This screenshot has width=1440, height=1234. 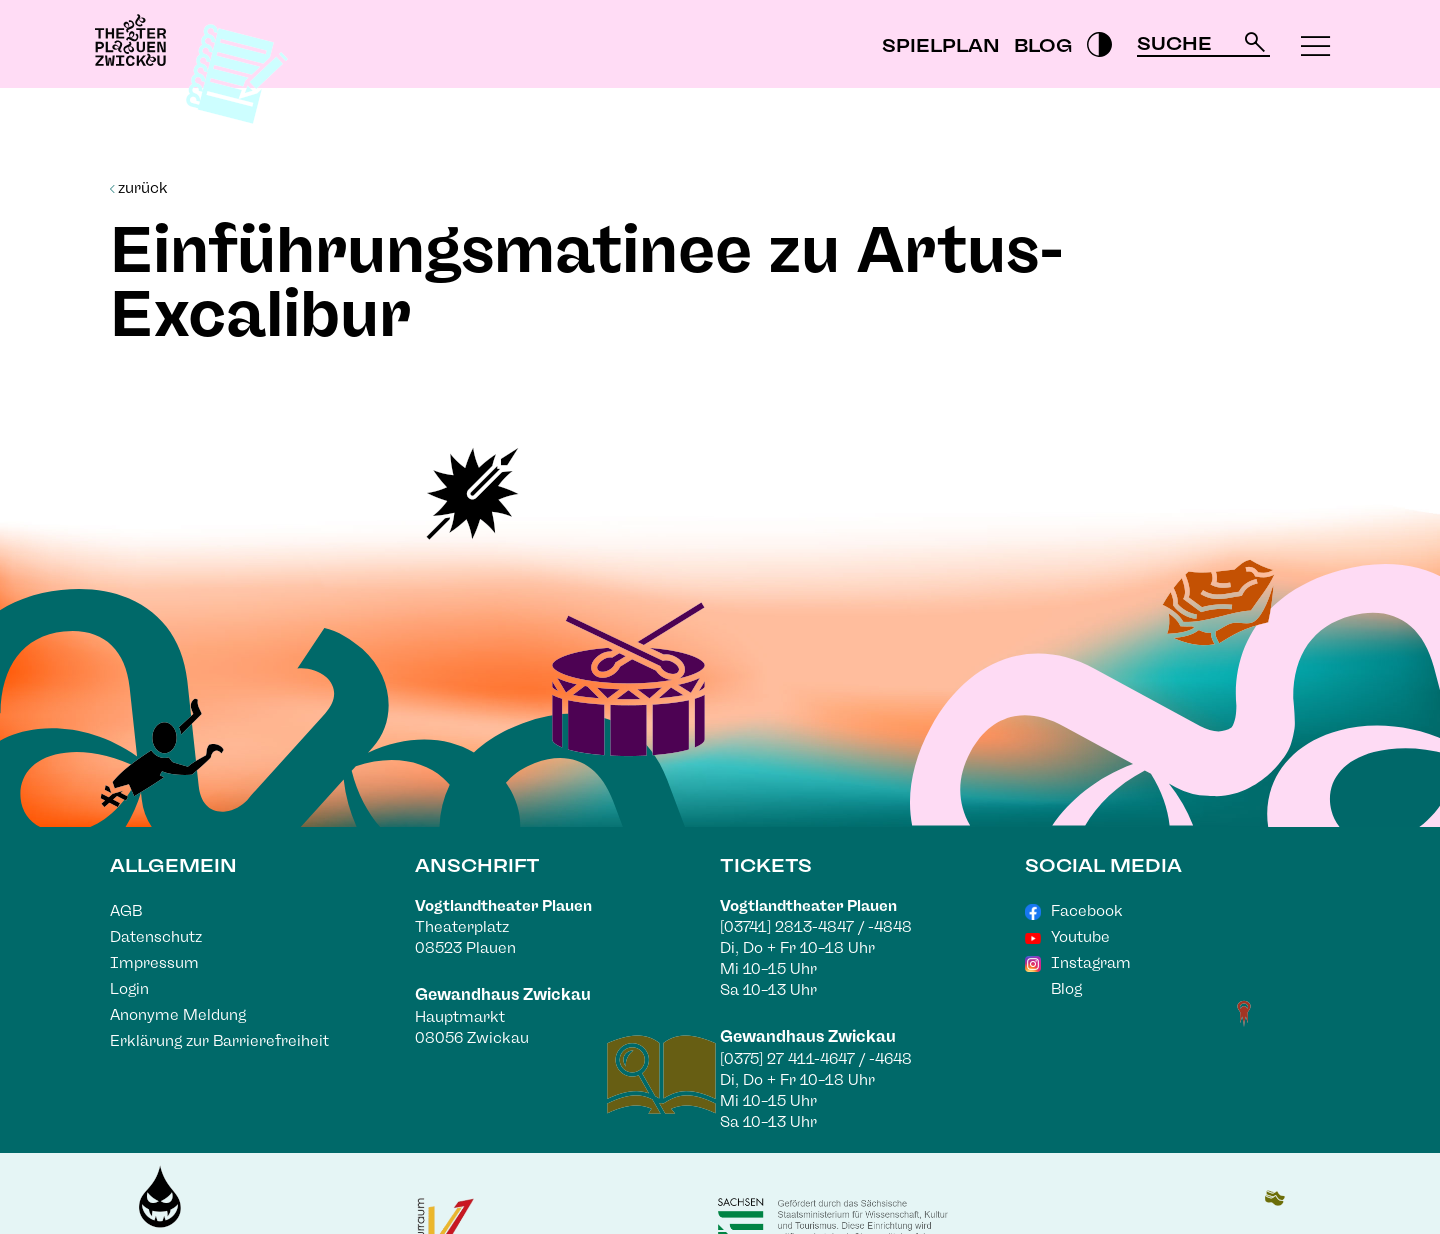 I want to click on access music or sound settings, so click(x=628, y=678).